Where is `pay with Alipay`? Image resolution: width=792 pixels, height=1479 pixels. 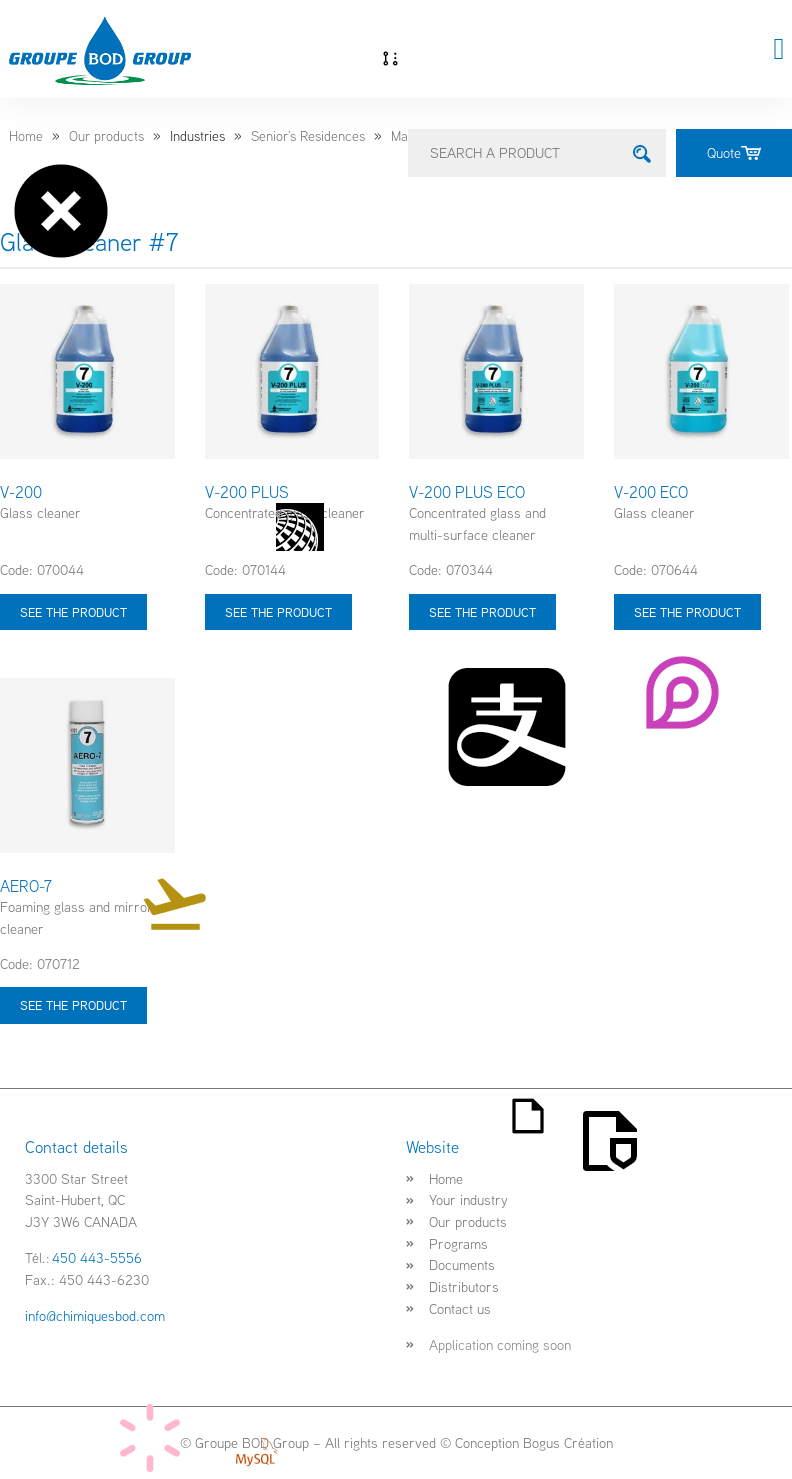 pay with Alipay is located at coordinates (507, 727).